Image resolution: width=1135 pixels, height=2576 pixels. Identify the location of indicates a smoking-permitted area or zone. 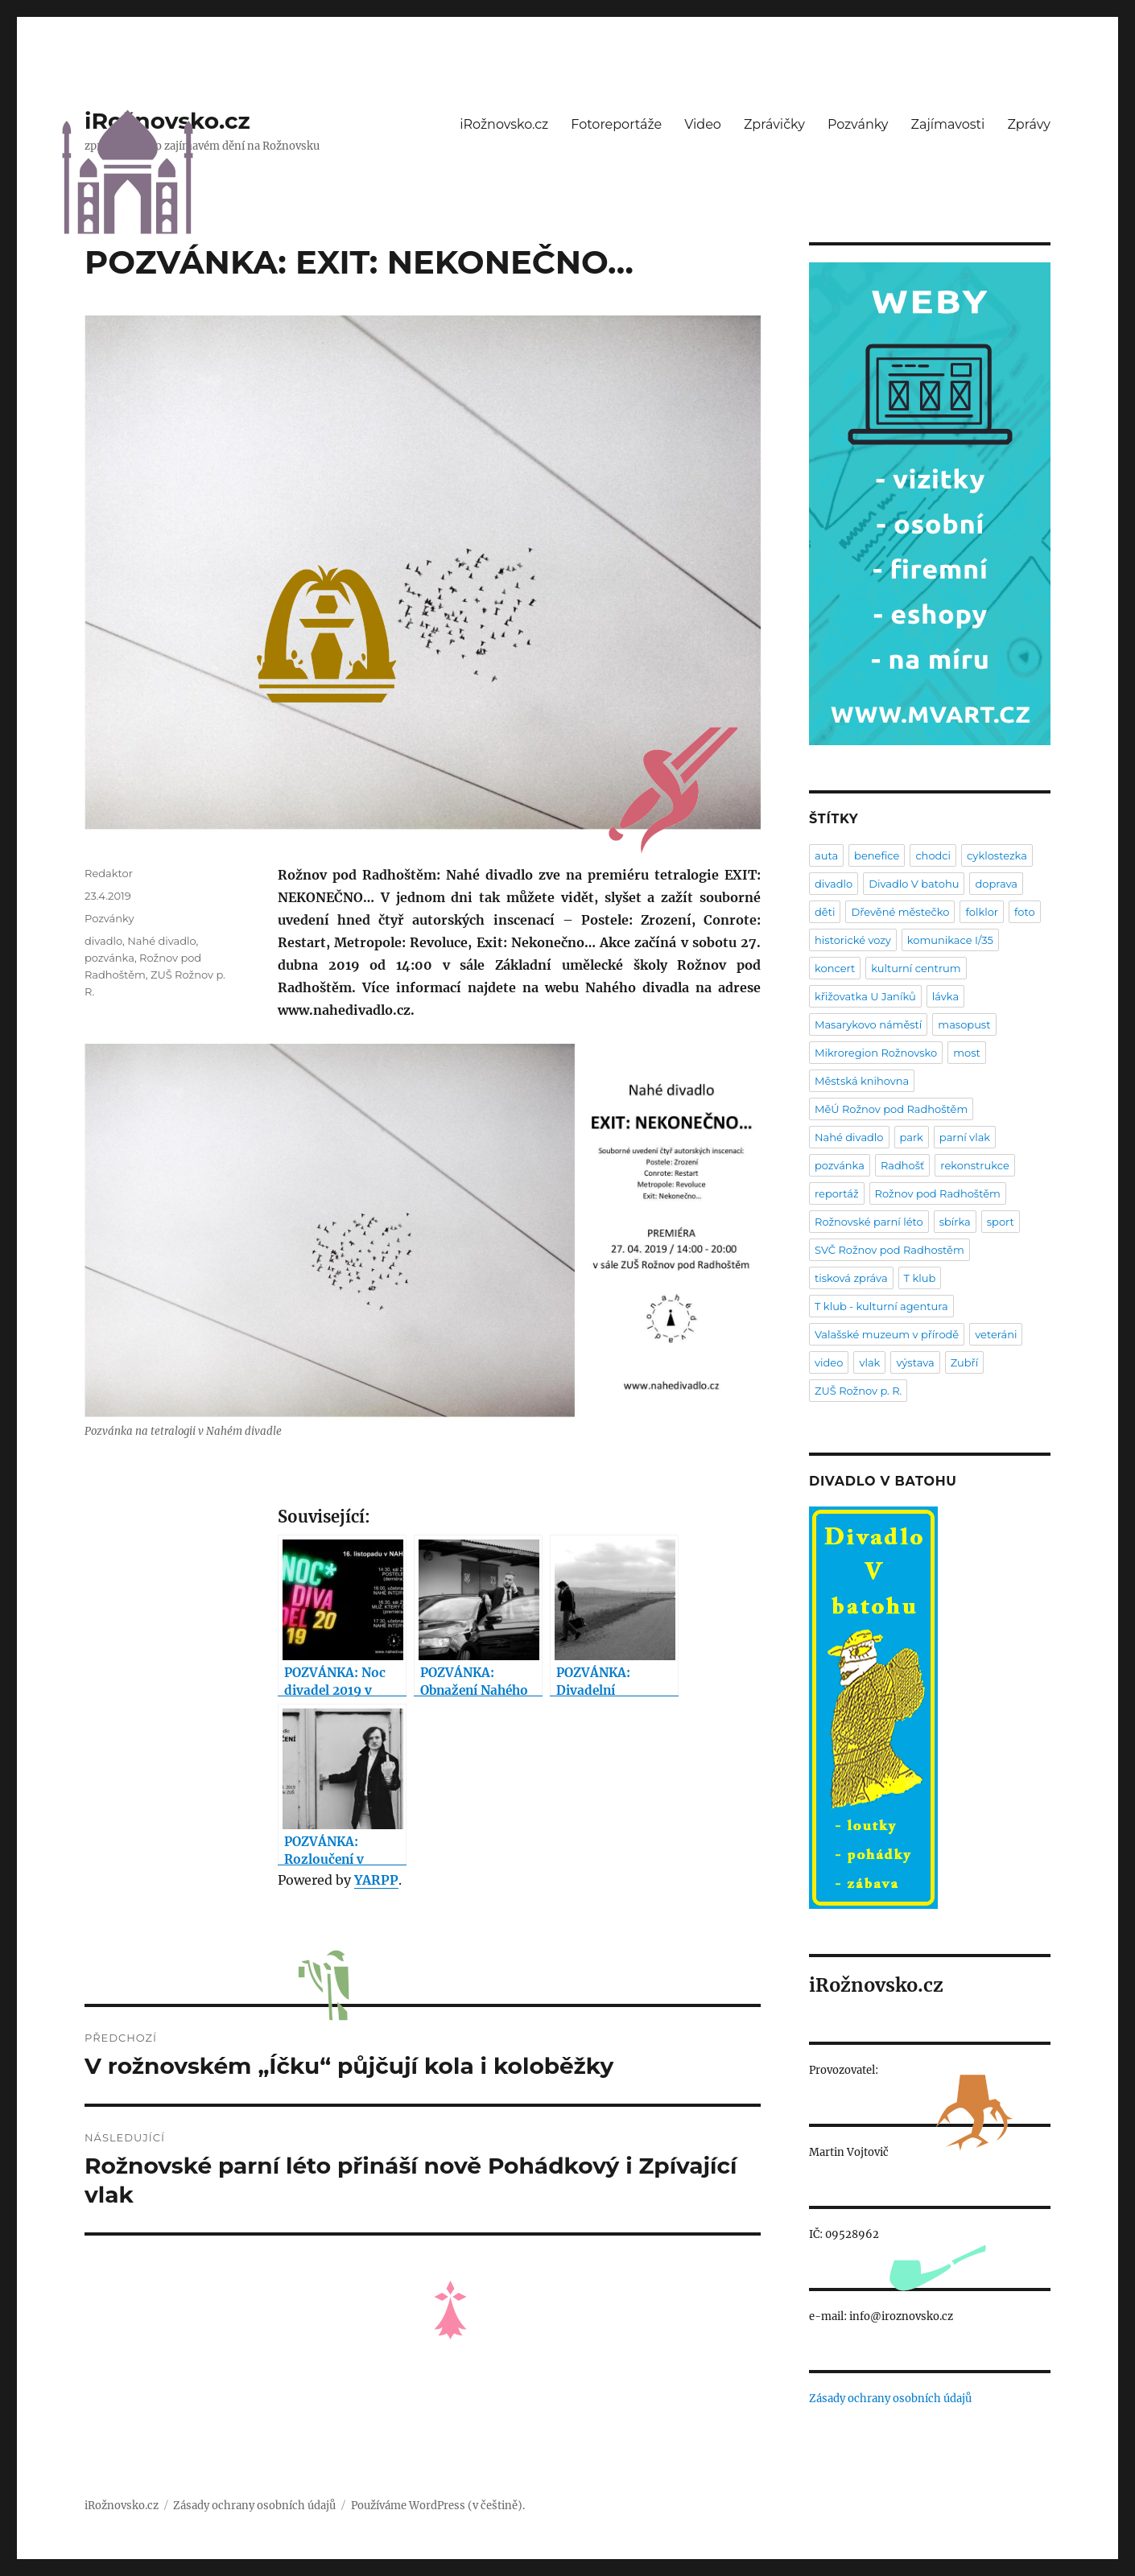
(938, 2268).